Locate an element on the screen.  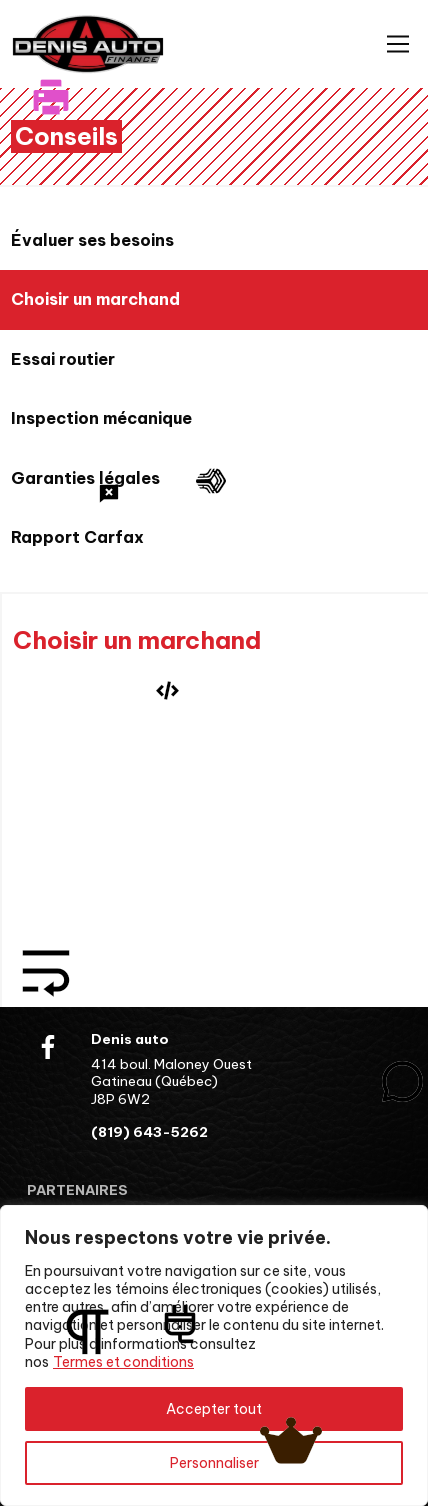
insert a paragraph break is located at coordinates (87, 1330).